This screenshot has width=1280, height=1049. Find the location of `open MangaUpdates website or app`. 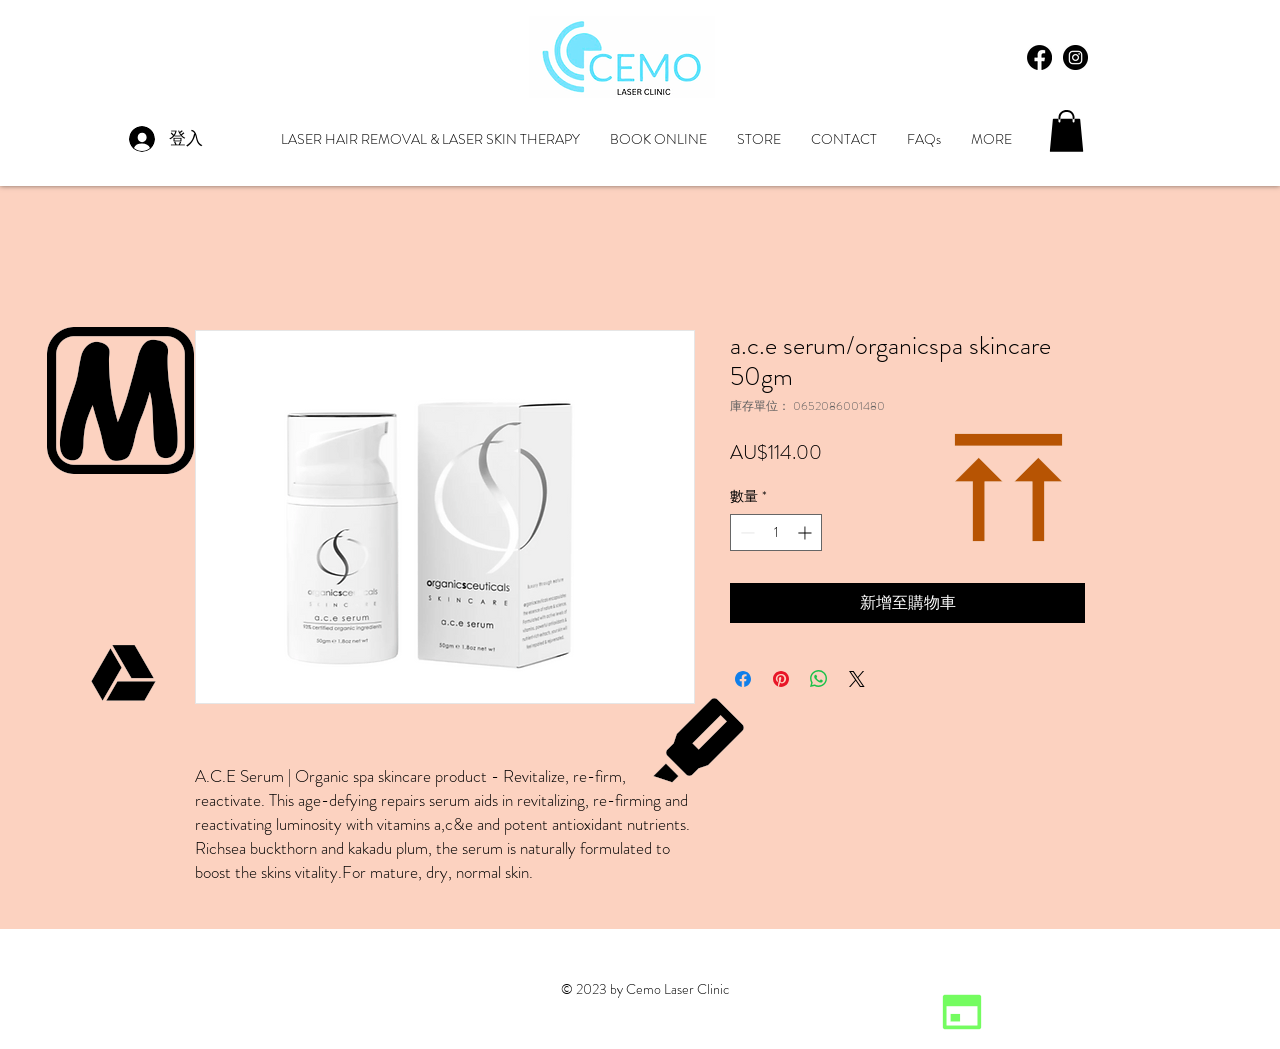

open MangaUpdates website or app is located at coordinates (120, 400).